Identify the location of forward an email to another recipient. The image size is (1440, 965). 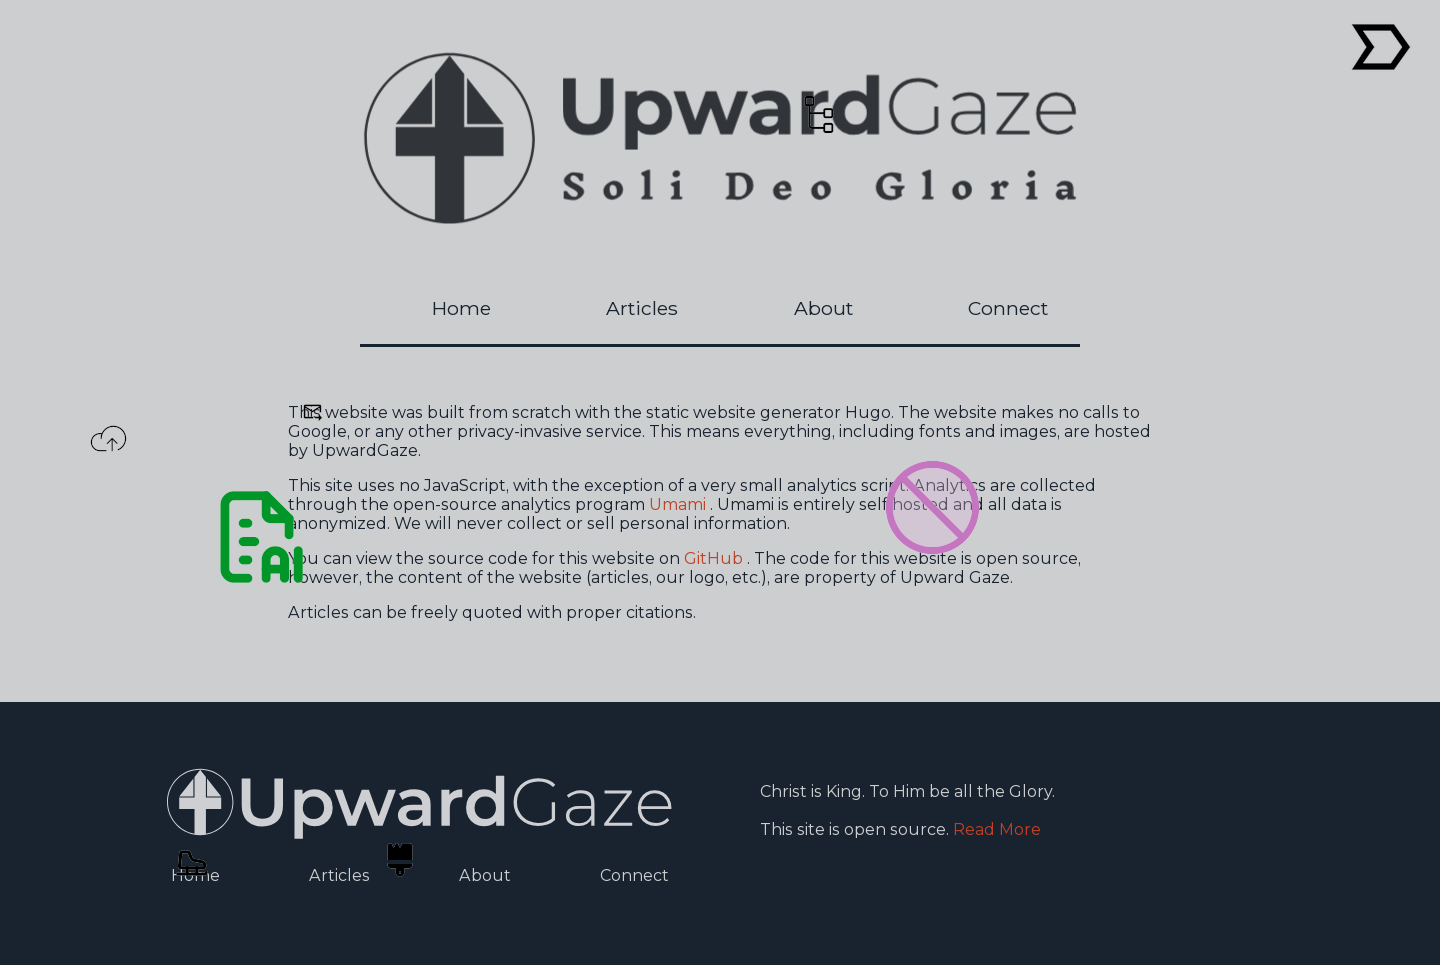
(312, 411).